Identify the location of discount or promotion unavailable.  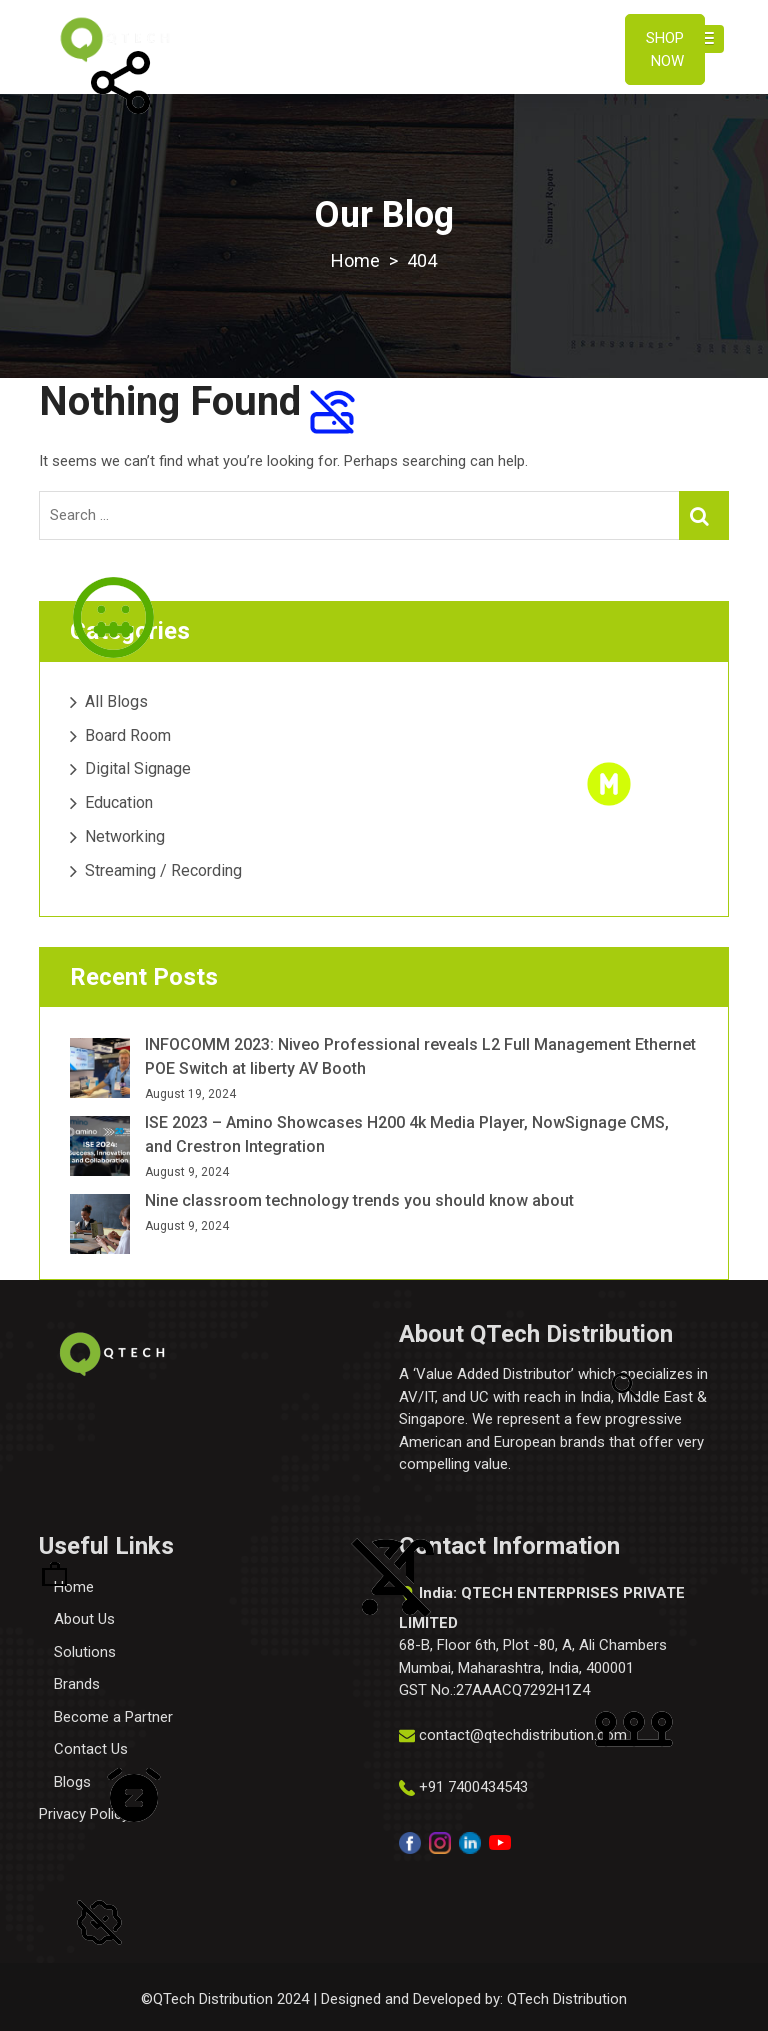
(99, 1922).